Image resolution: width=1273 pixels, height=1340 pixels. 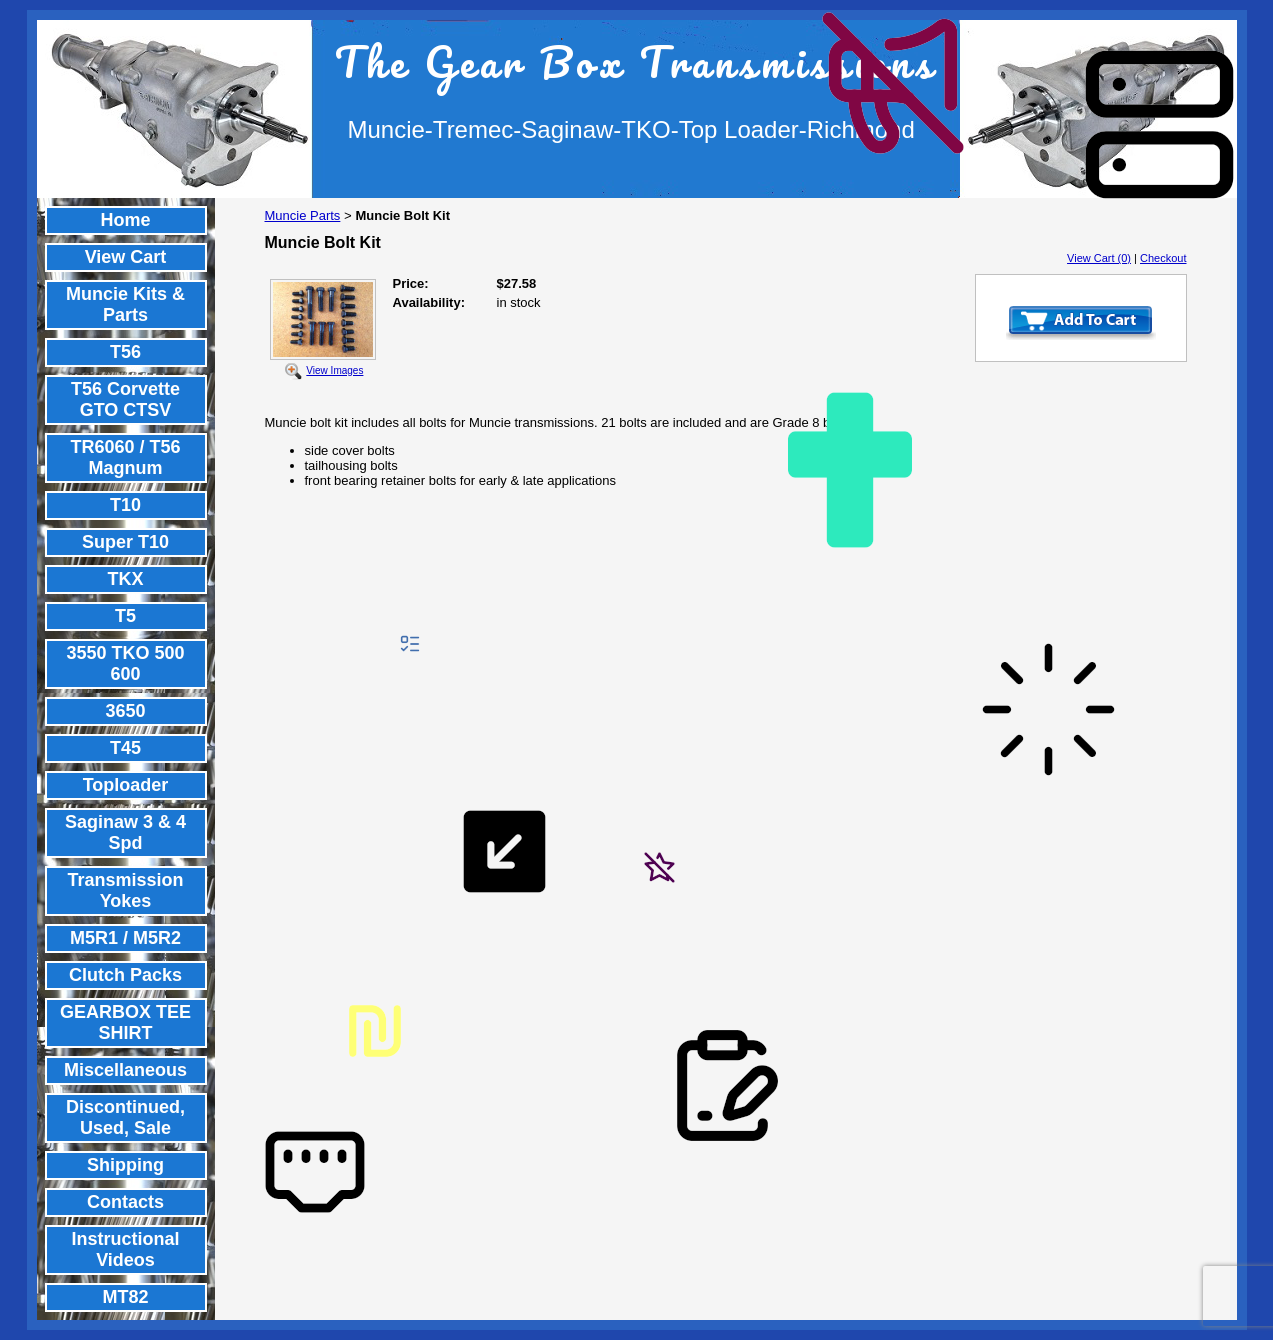 What do you see at coordinates (1159, 124) in the screenshot?
I see `access server settings or management` at bounding box center [1159, 124].